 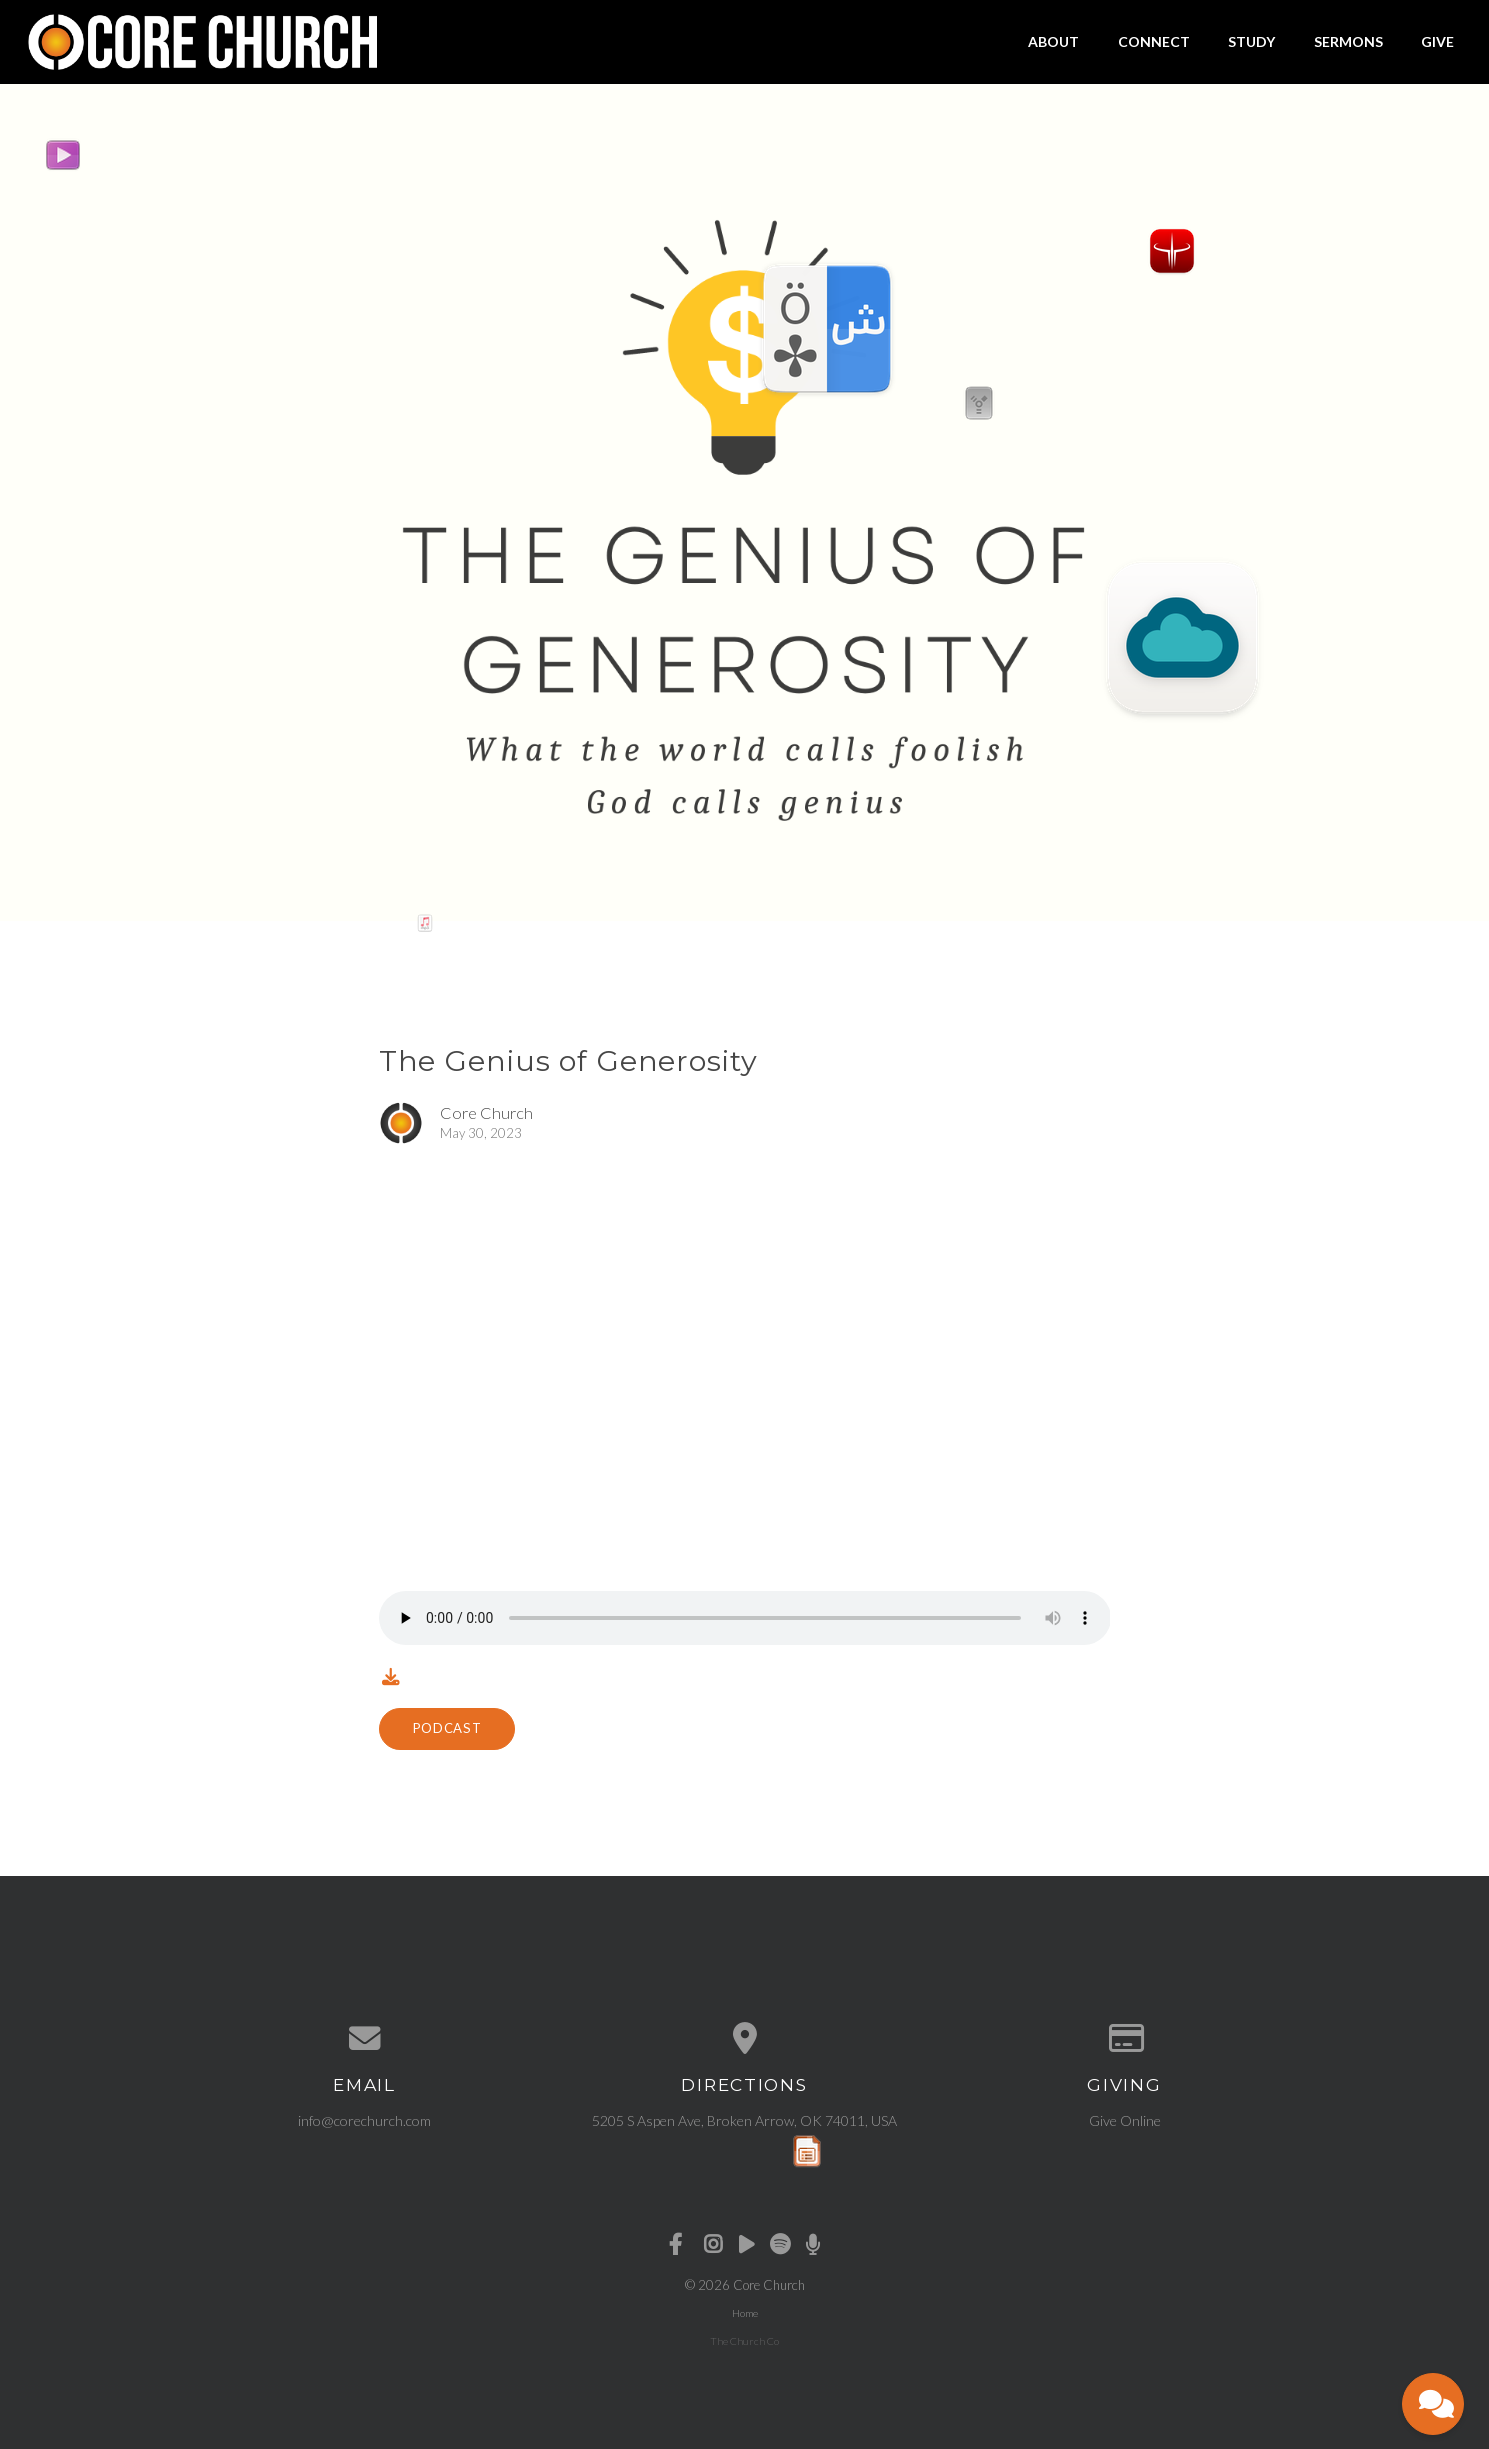 What do you see at coordinates (807, 2151) in the screenshot?
I see `libreoffice impress presentation file` at bounding box center [807, 2151].